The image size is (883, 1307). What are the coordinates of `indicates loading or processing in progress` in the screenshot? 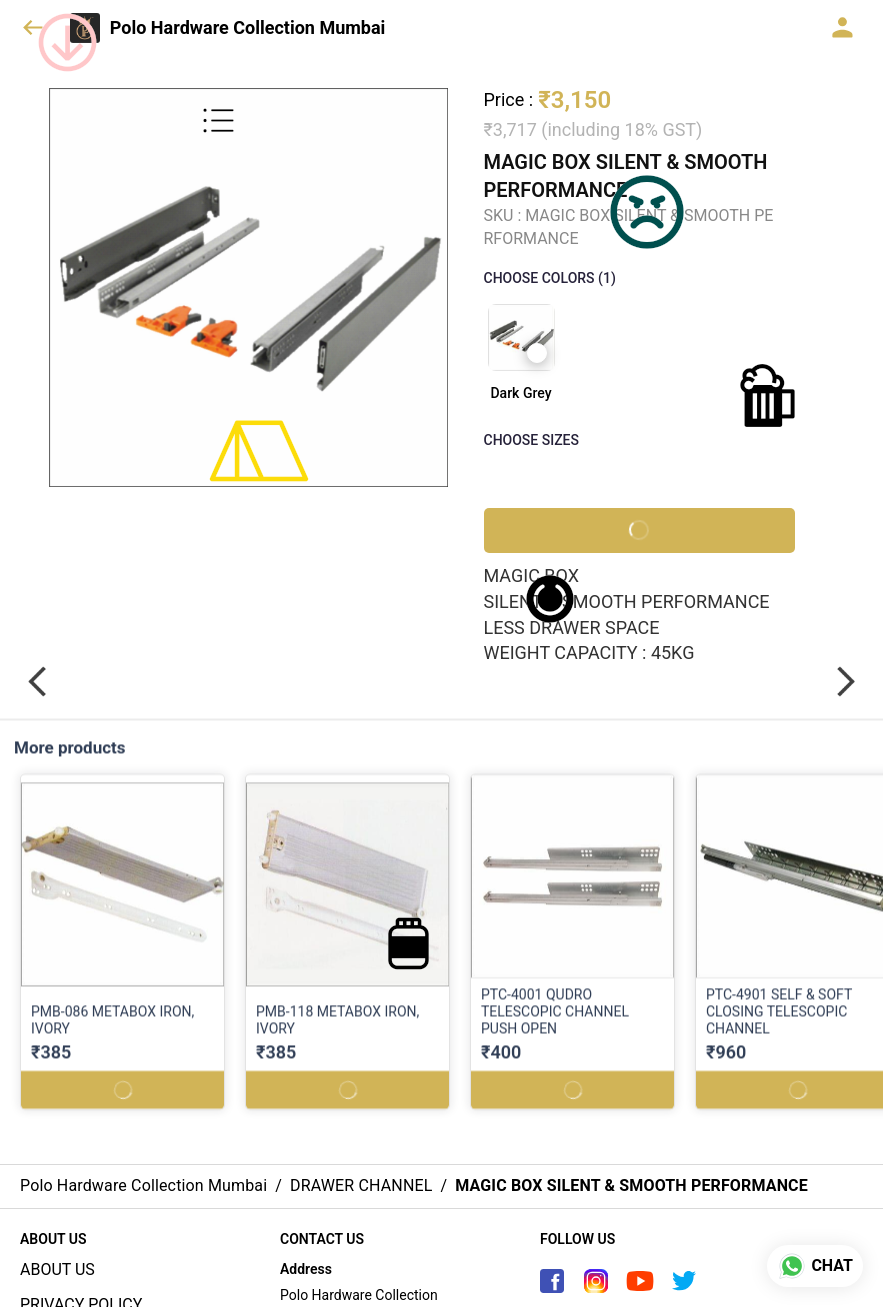 It's located at (550, 599).